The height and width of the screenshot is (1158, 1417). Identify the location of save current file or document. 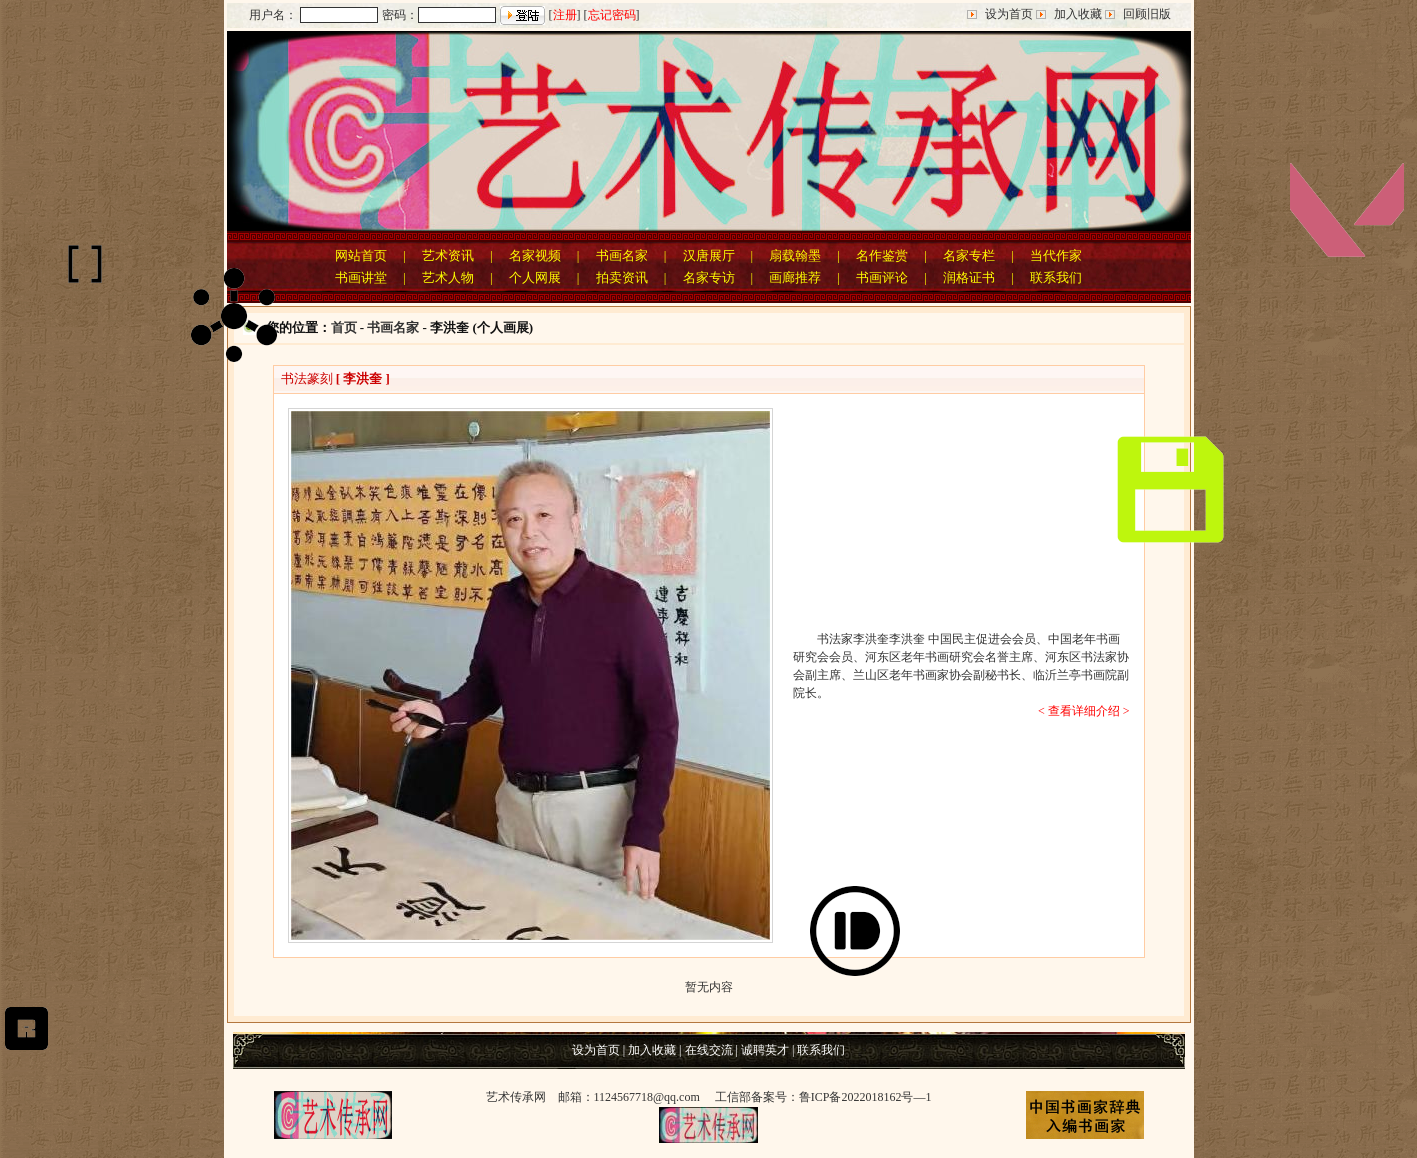
(1170, 489).